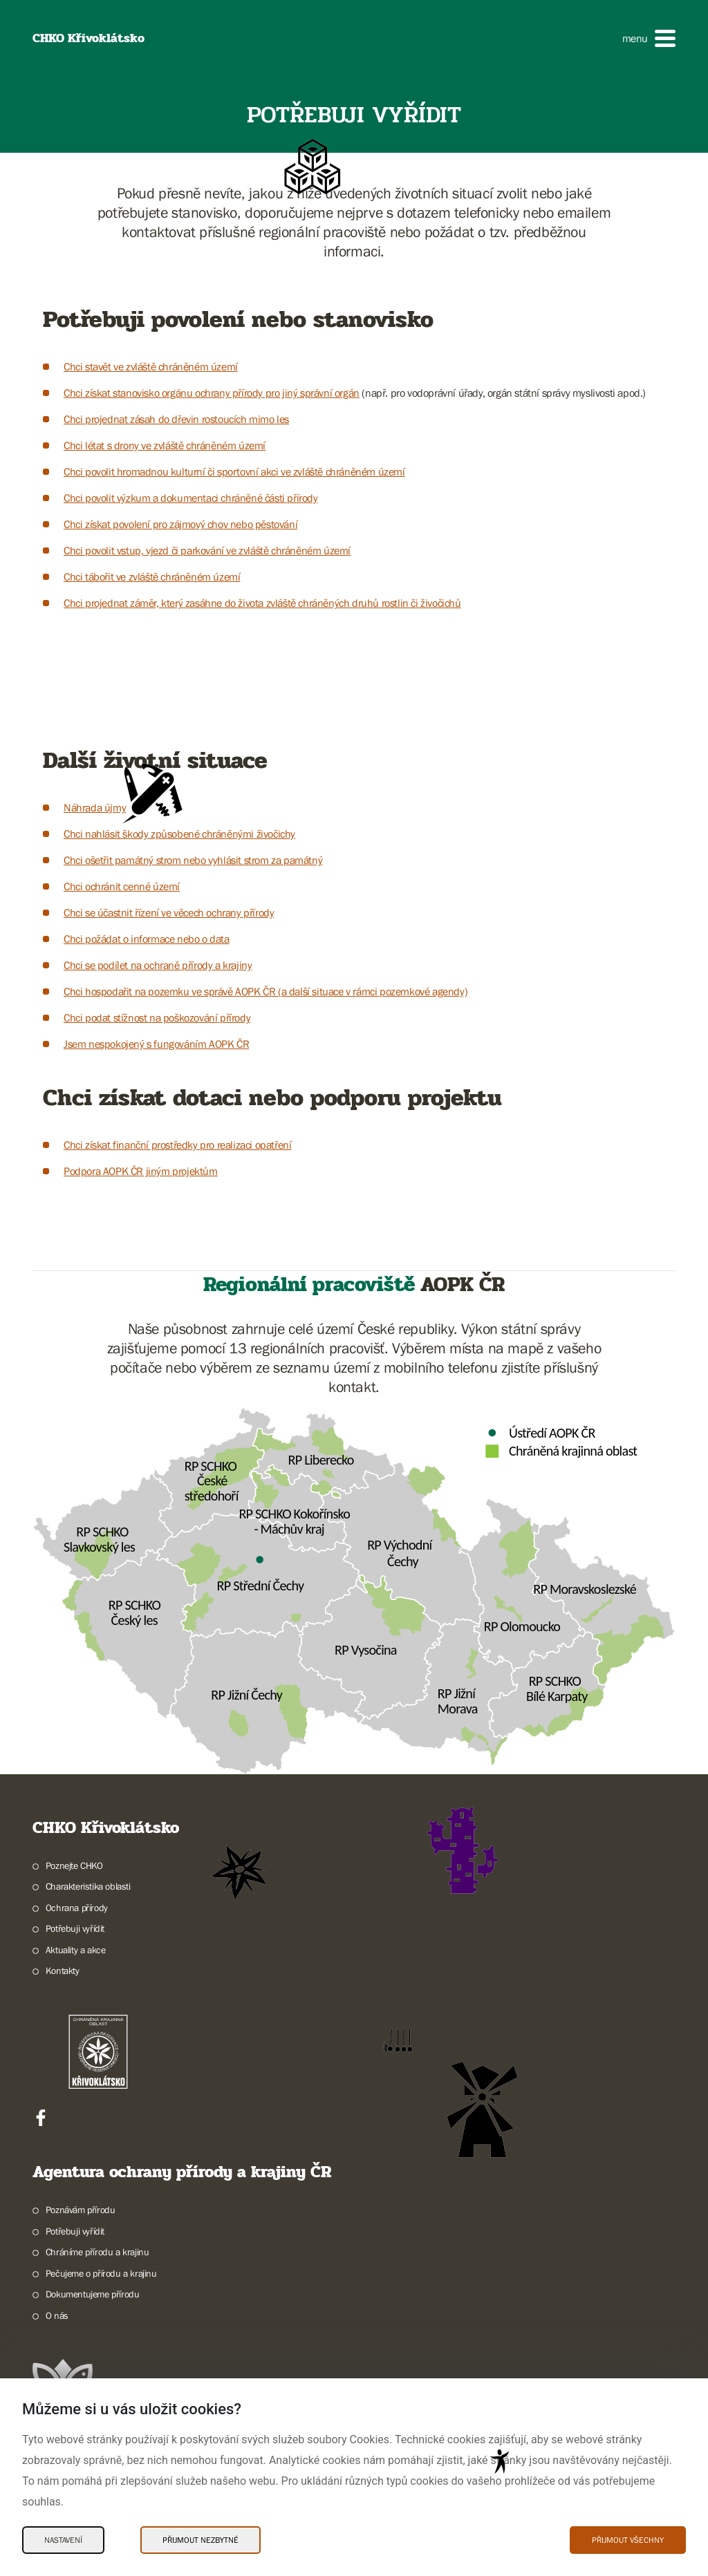  What do you see at coordinates (153, 793) in the screenshot?
I see `access multi-tool or utility features` at bounding box center [153, 793].